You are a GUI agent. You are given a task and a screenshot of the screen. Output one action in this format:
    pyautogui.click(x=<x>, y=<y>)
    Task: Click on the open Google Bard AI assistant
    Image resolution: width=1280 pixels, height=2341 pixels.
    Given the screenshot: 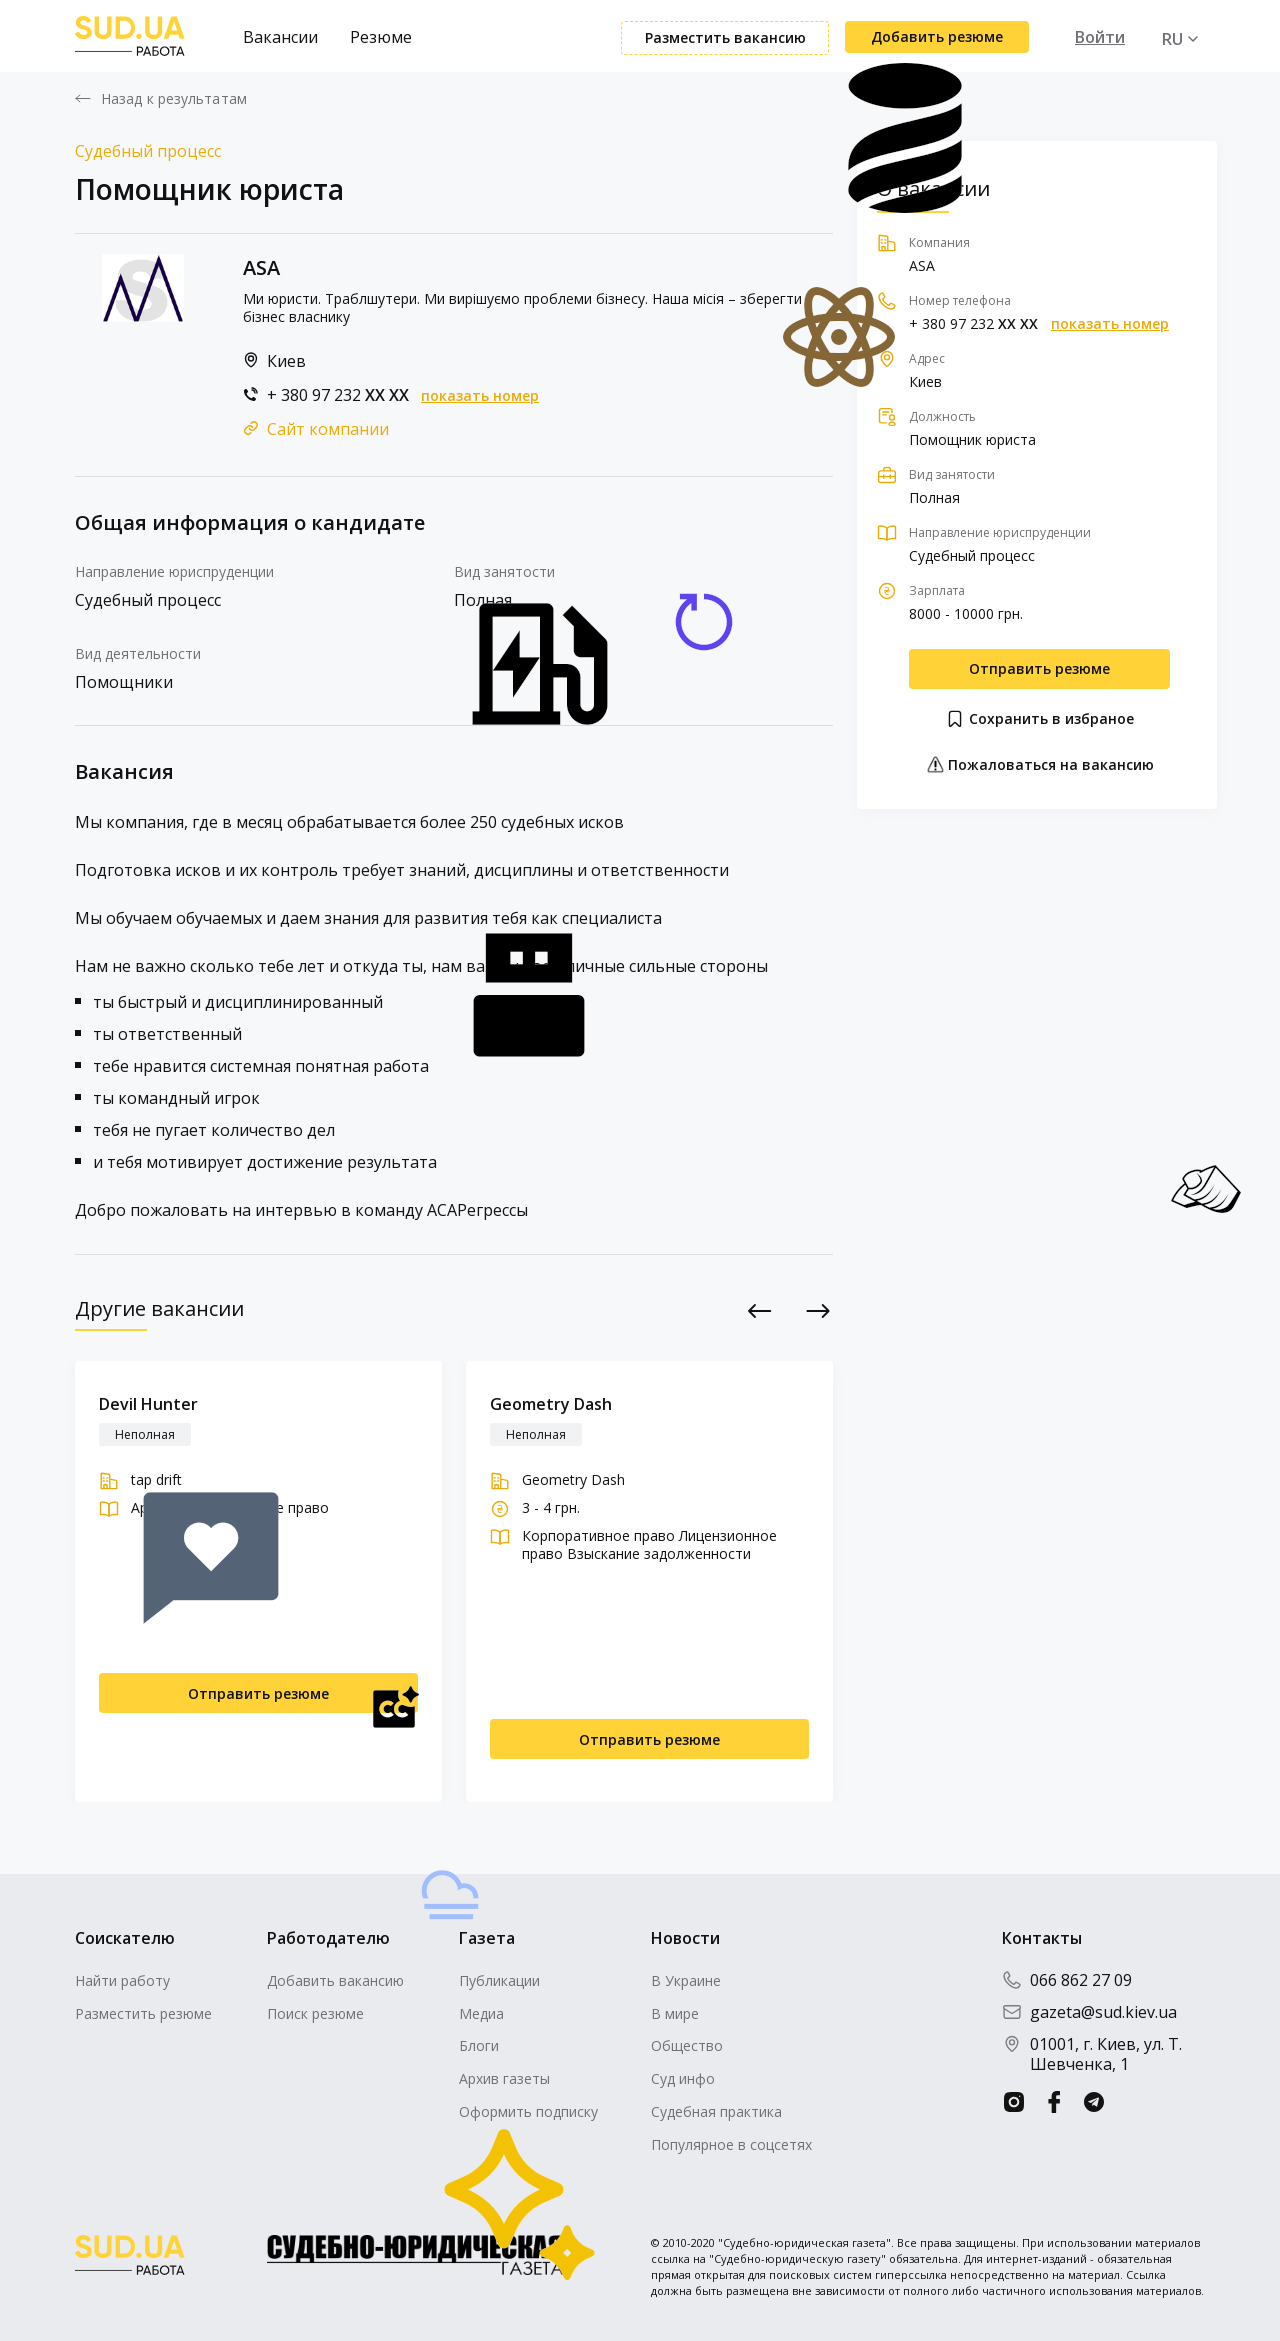 What is the action you would take?
    pyautogui.click(x=519, y=2204)
    